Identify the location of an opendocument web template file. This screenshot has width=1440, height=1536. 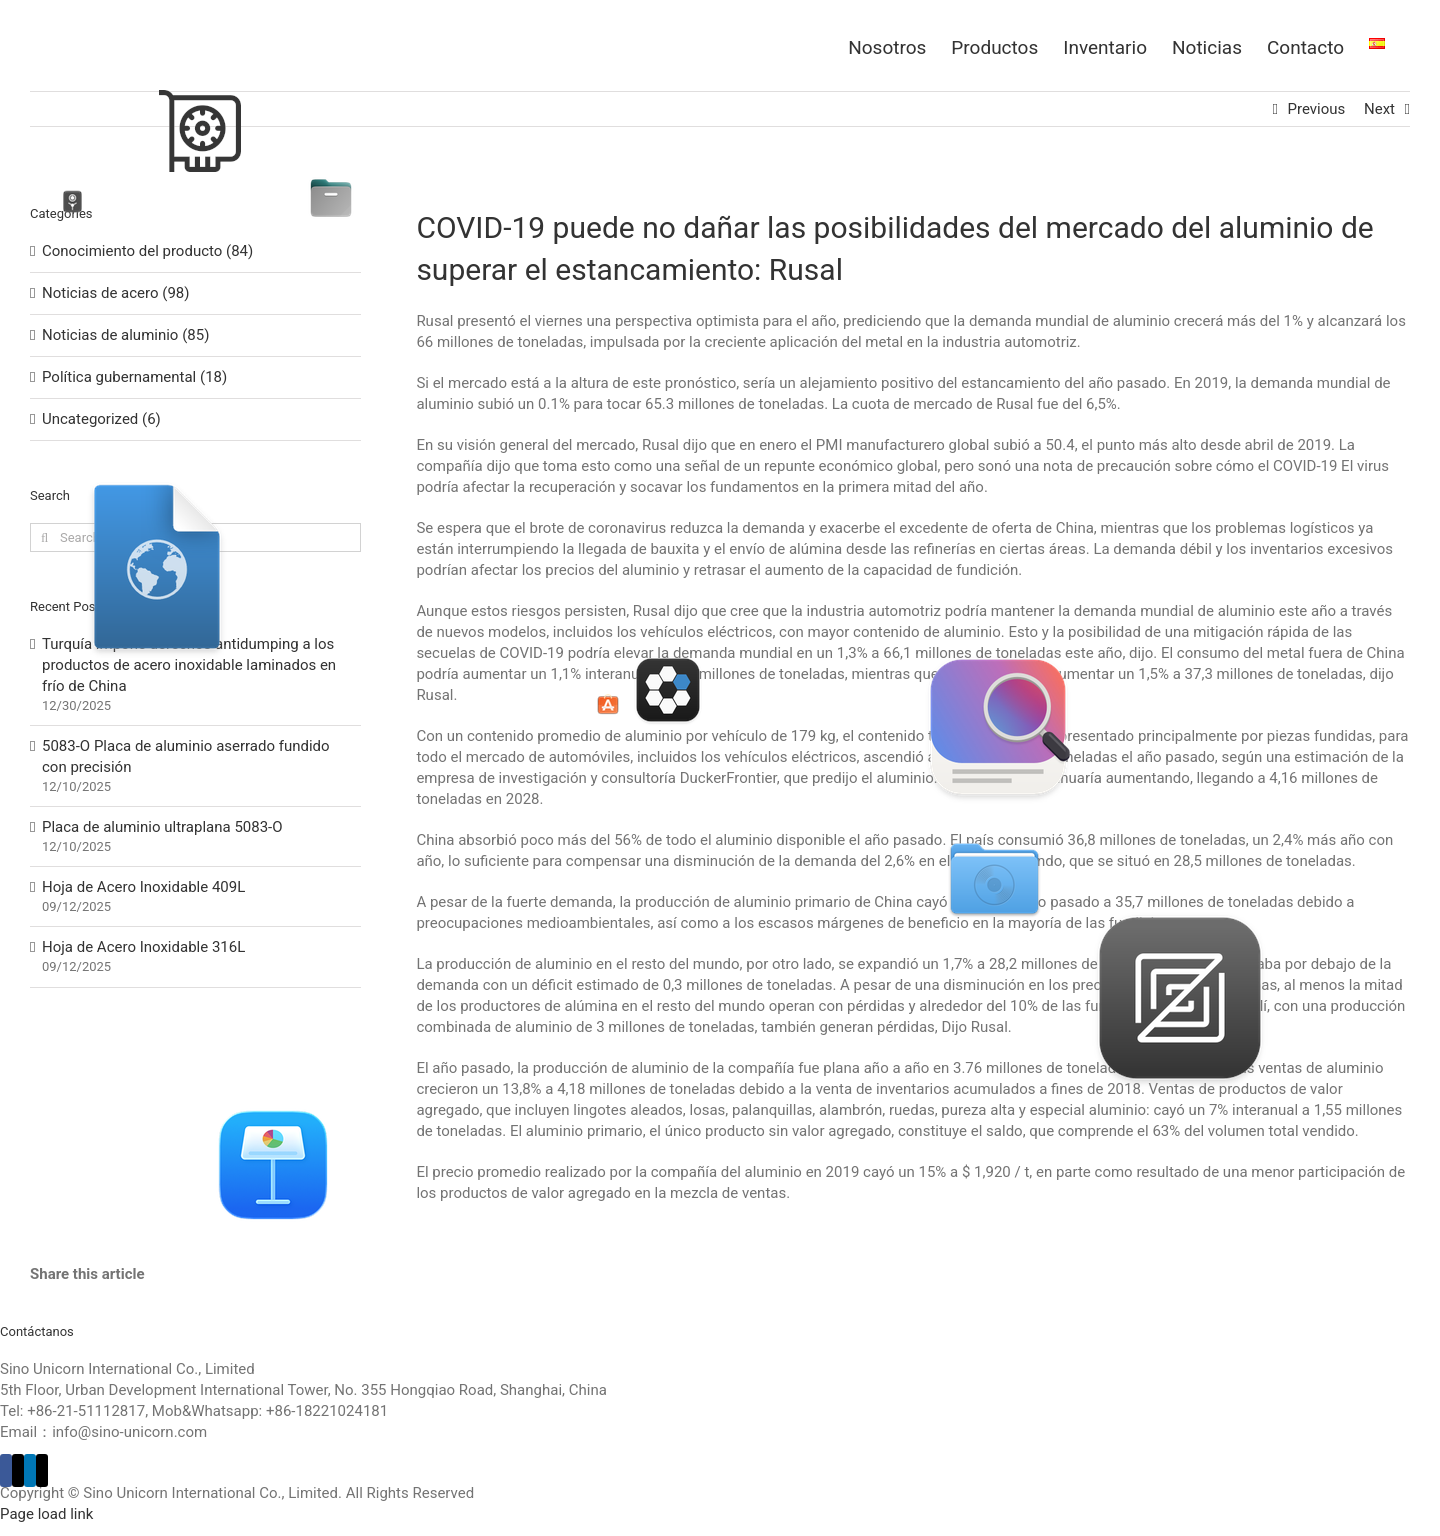
(157, 570).